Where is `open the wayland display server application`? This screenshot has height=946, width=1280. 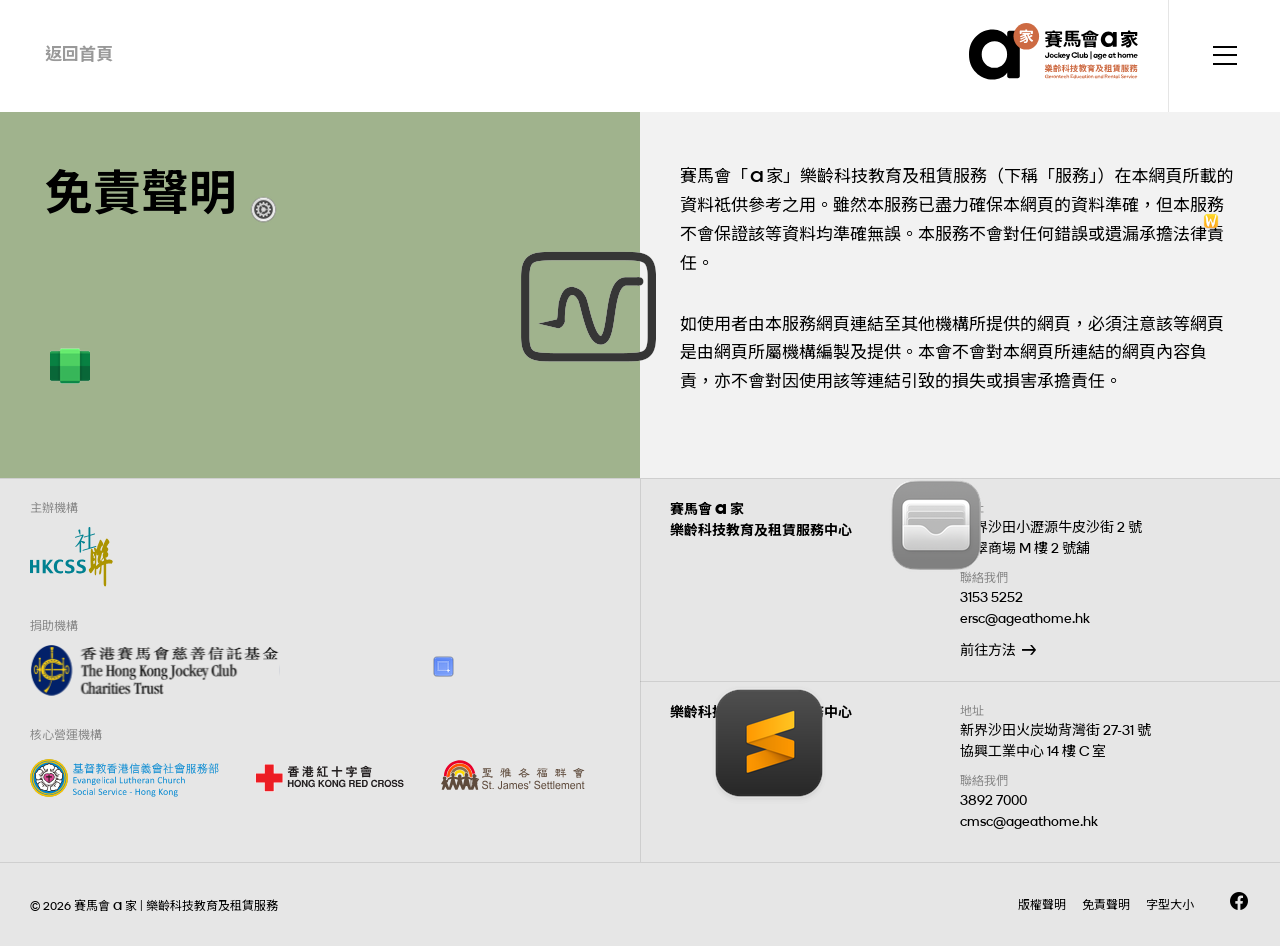
open the wayland display server application is located at coordinates (1211, 221).